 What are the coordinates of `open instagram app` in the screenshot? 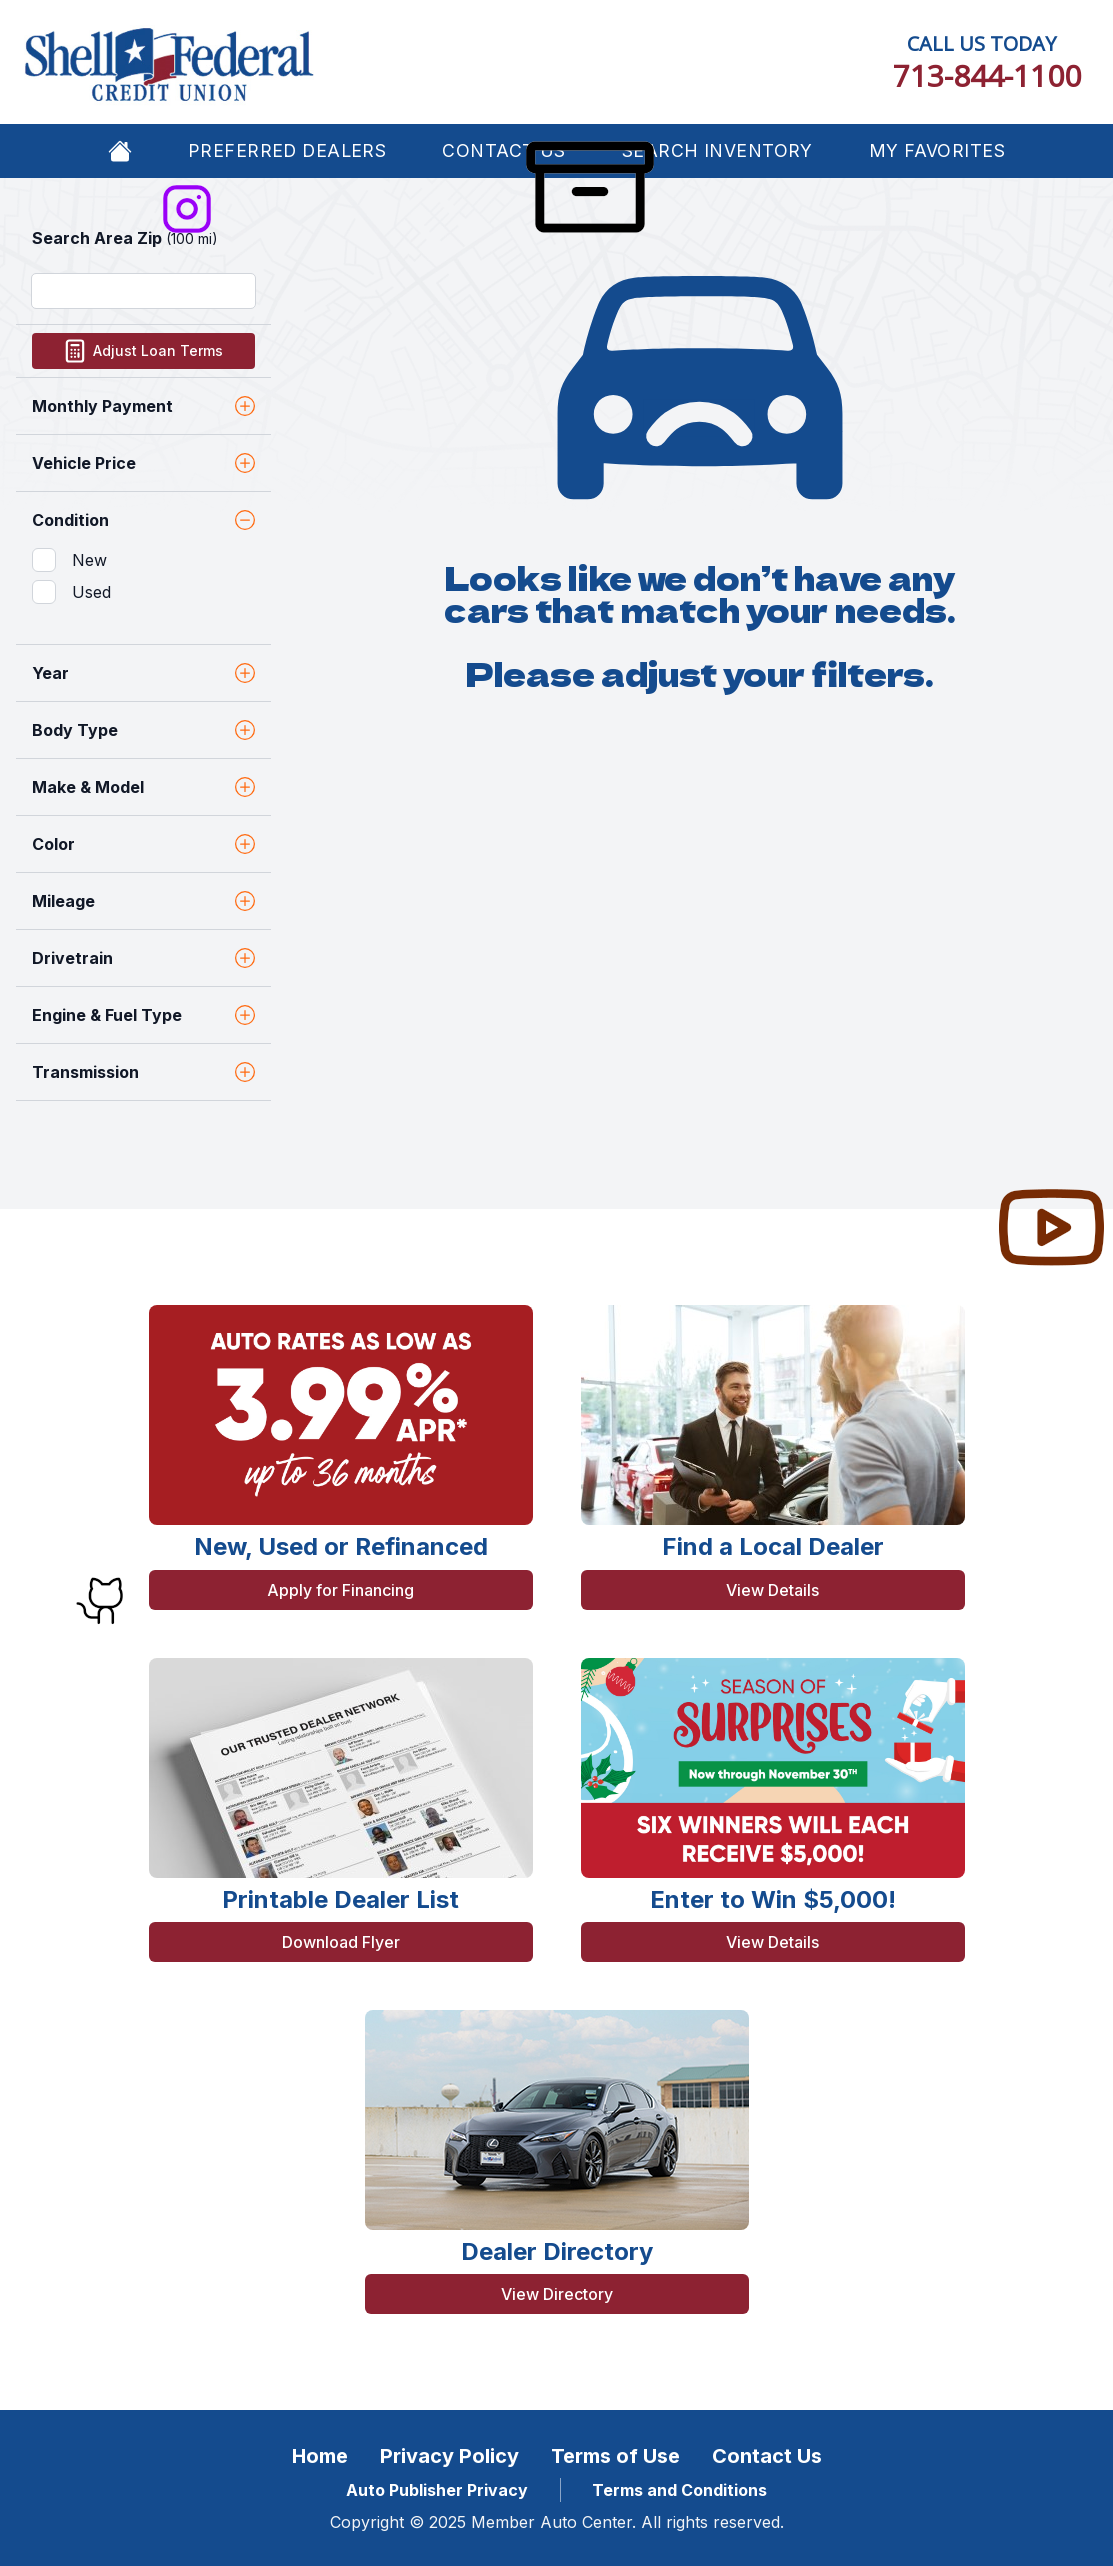 It's located at (187, 209).